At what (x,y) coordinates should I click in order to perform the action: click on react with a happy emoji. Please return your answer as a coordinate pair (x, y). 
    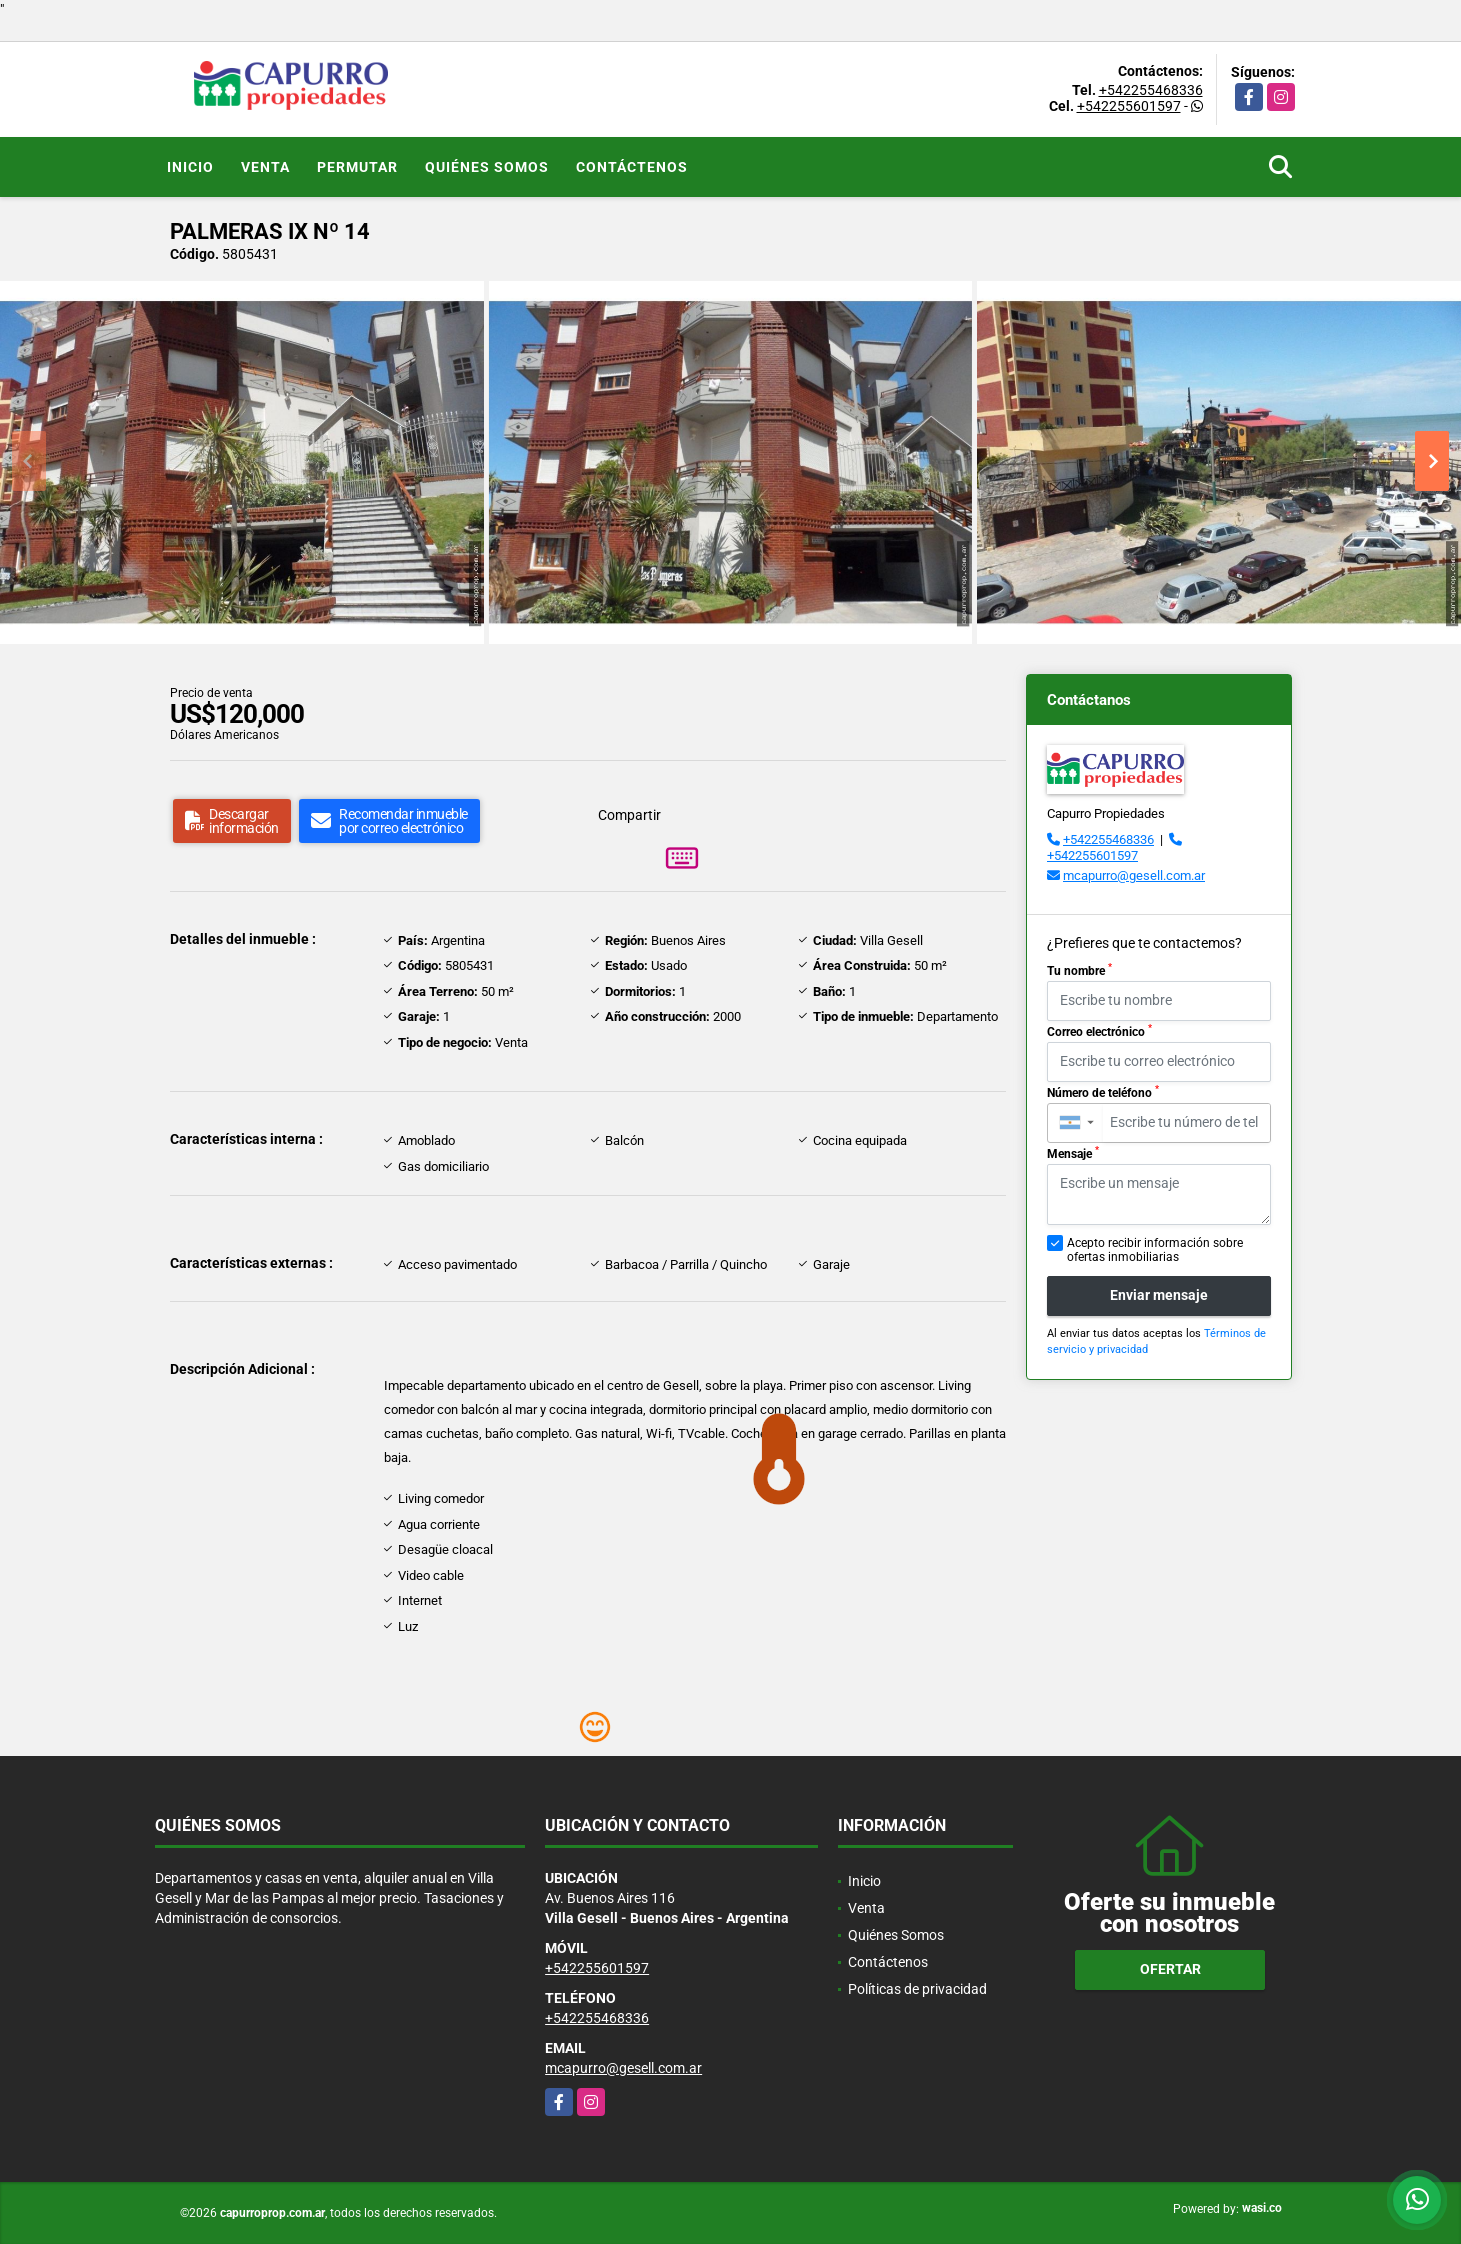
    Looking at the image, I should click on (595, 1727).